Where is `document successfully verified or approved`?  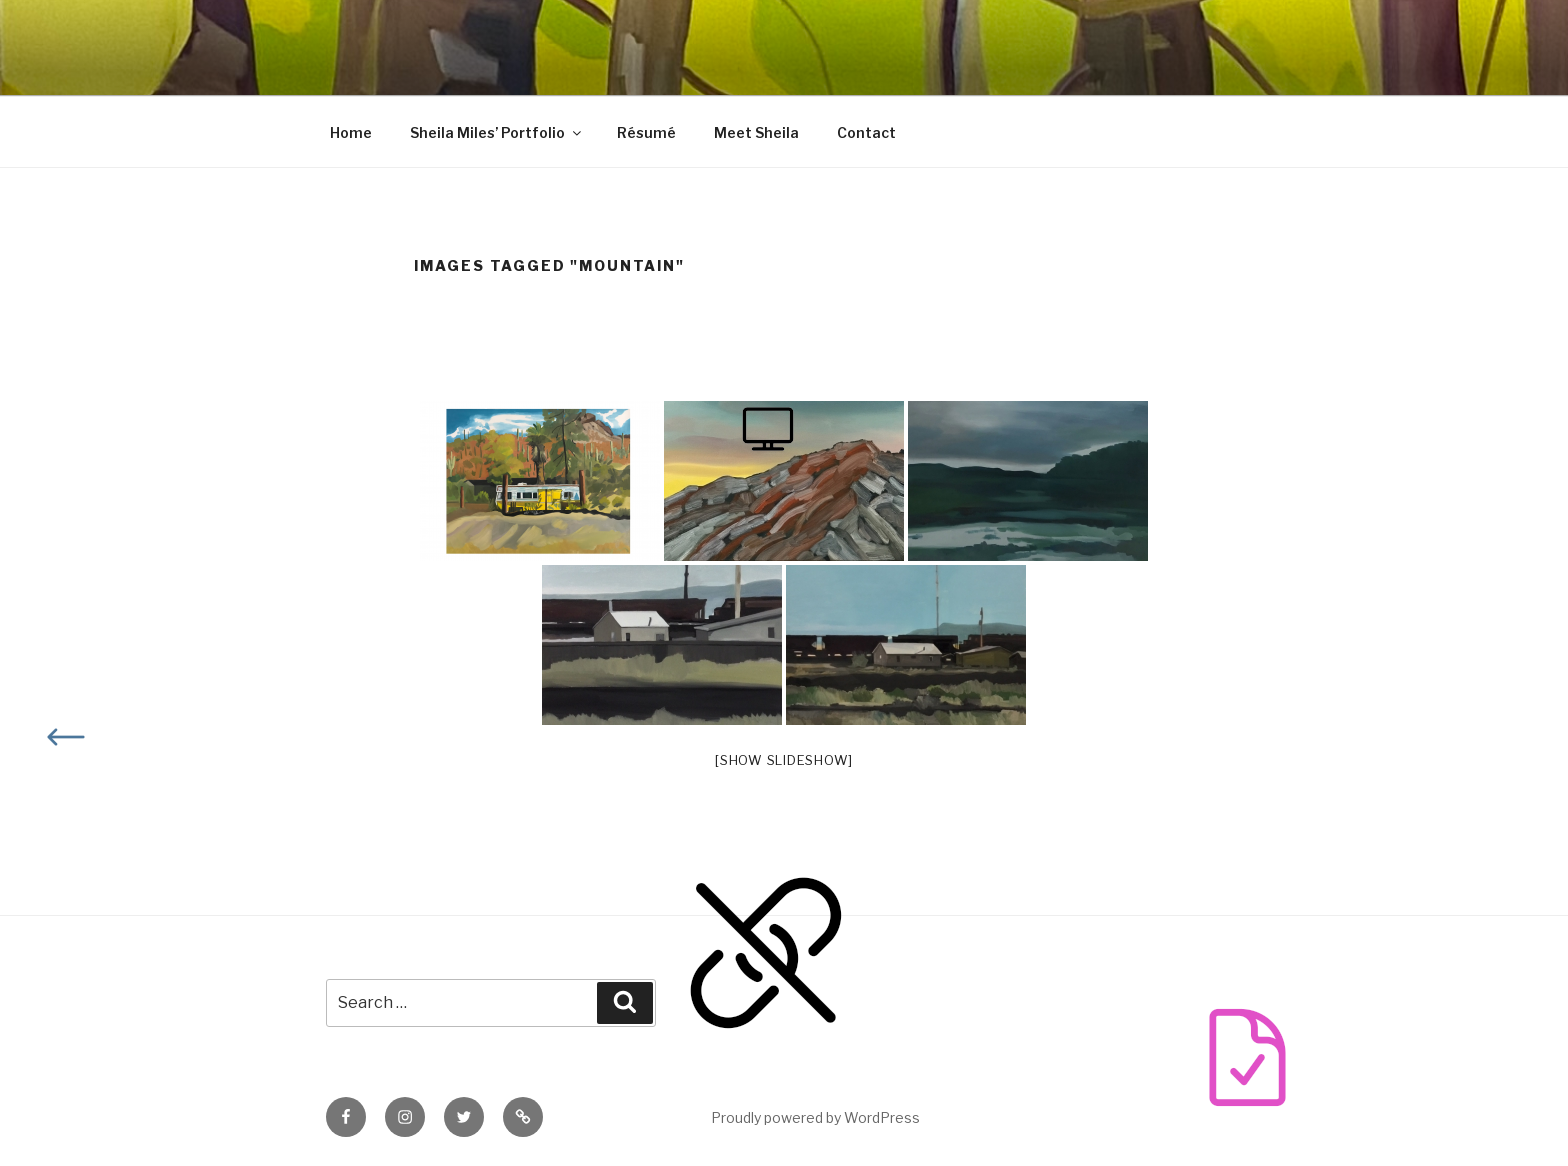 document successfully verified or approved is located at coordinates (1247, 1057).